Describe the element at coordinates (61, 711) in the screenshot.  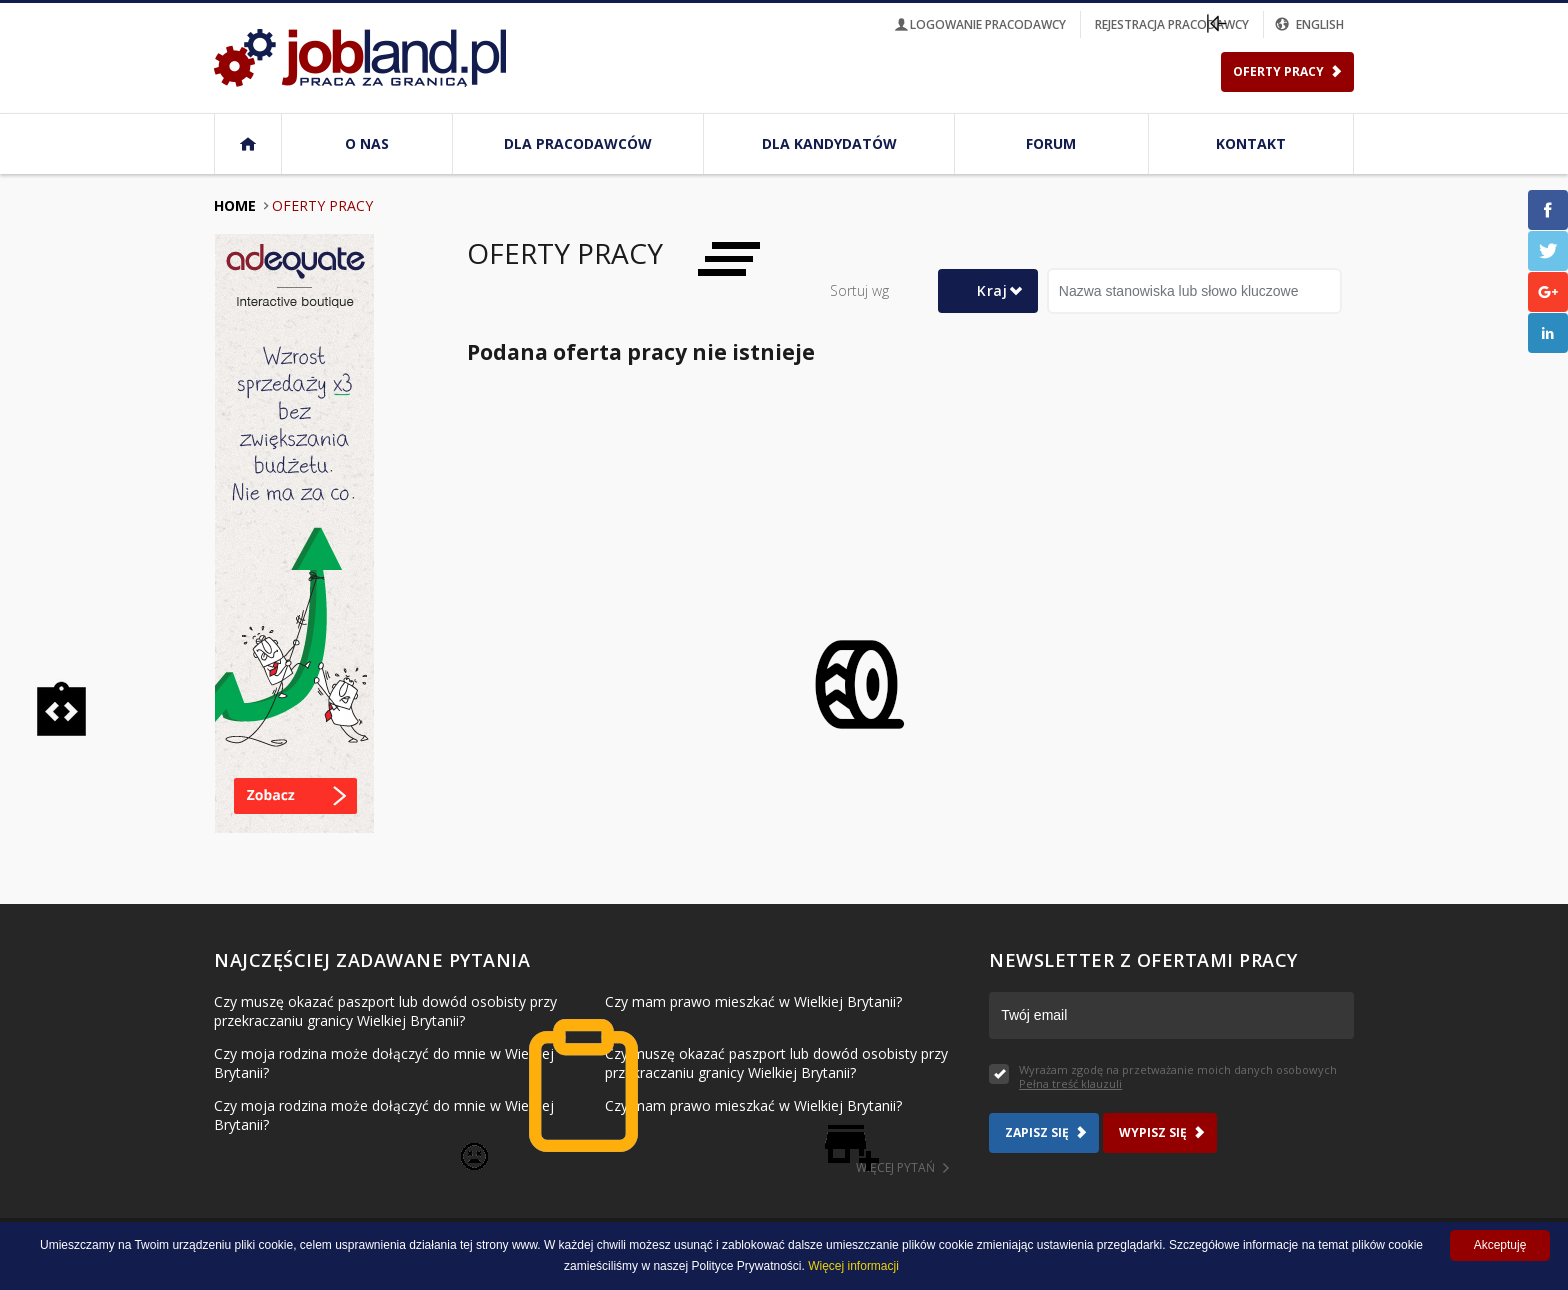
I see `view integration or embed code` at that location.